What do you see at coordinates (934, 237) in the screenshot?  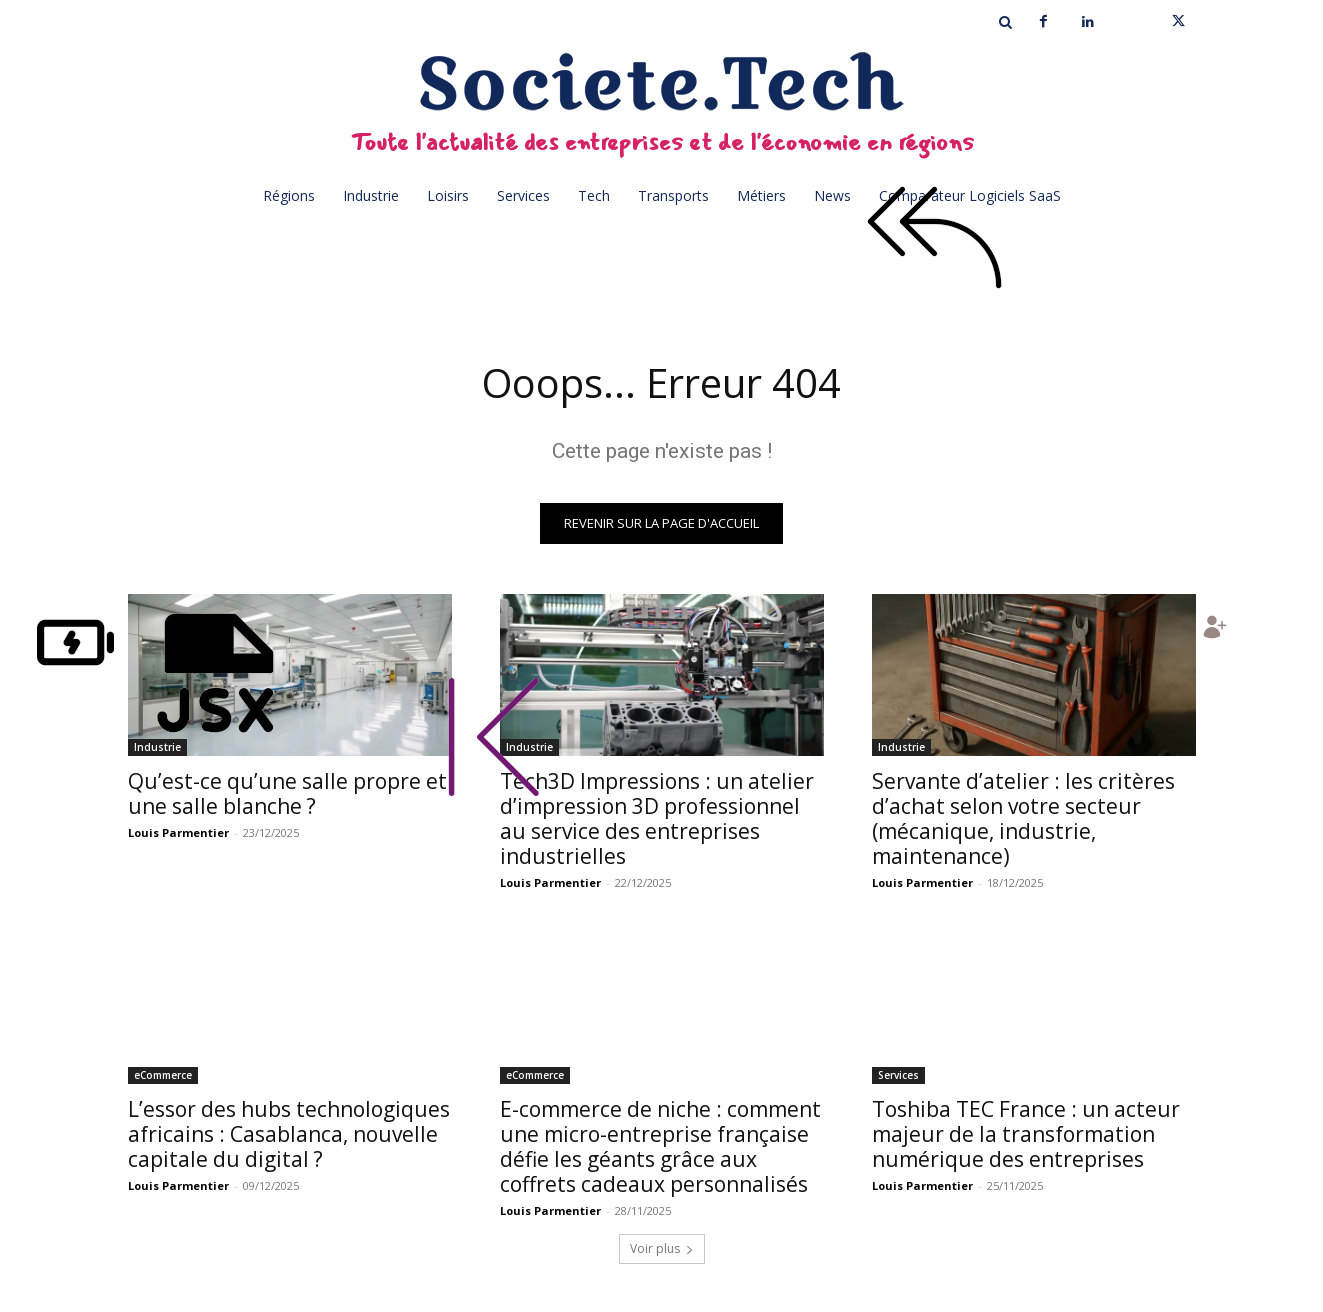 I see `reply all to a message or email` at bounding box center [934, 237].